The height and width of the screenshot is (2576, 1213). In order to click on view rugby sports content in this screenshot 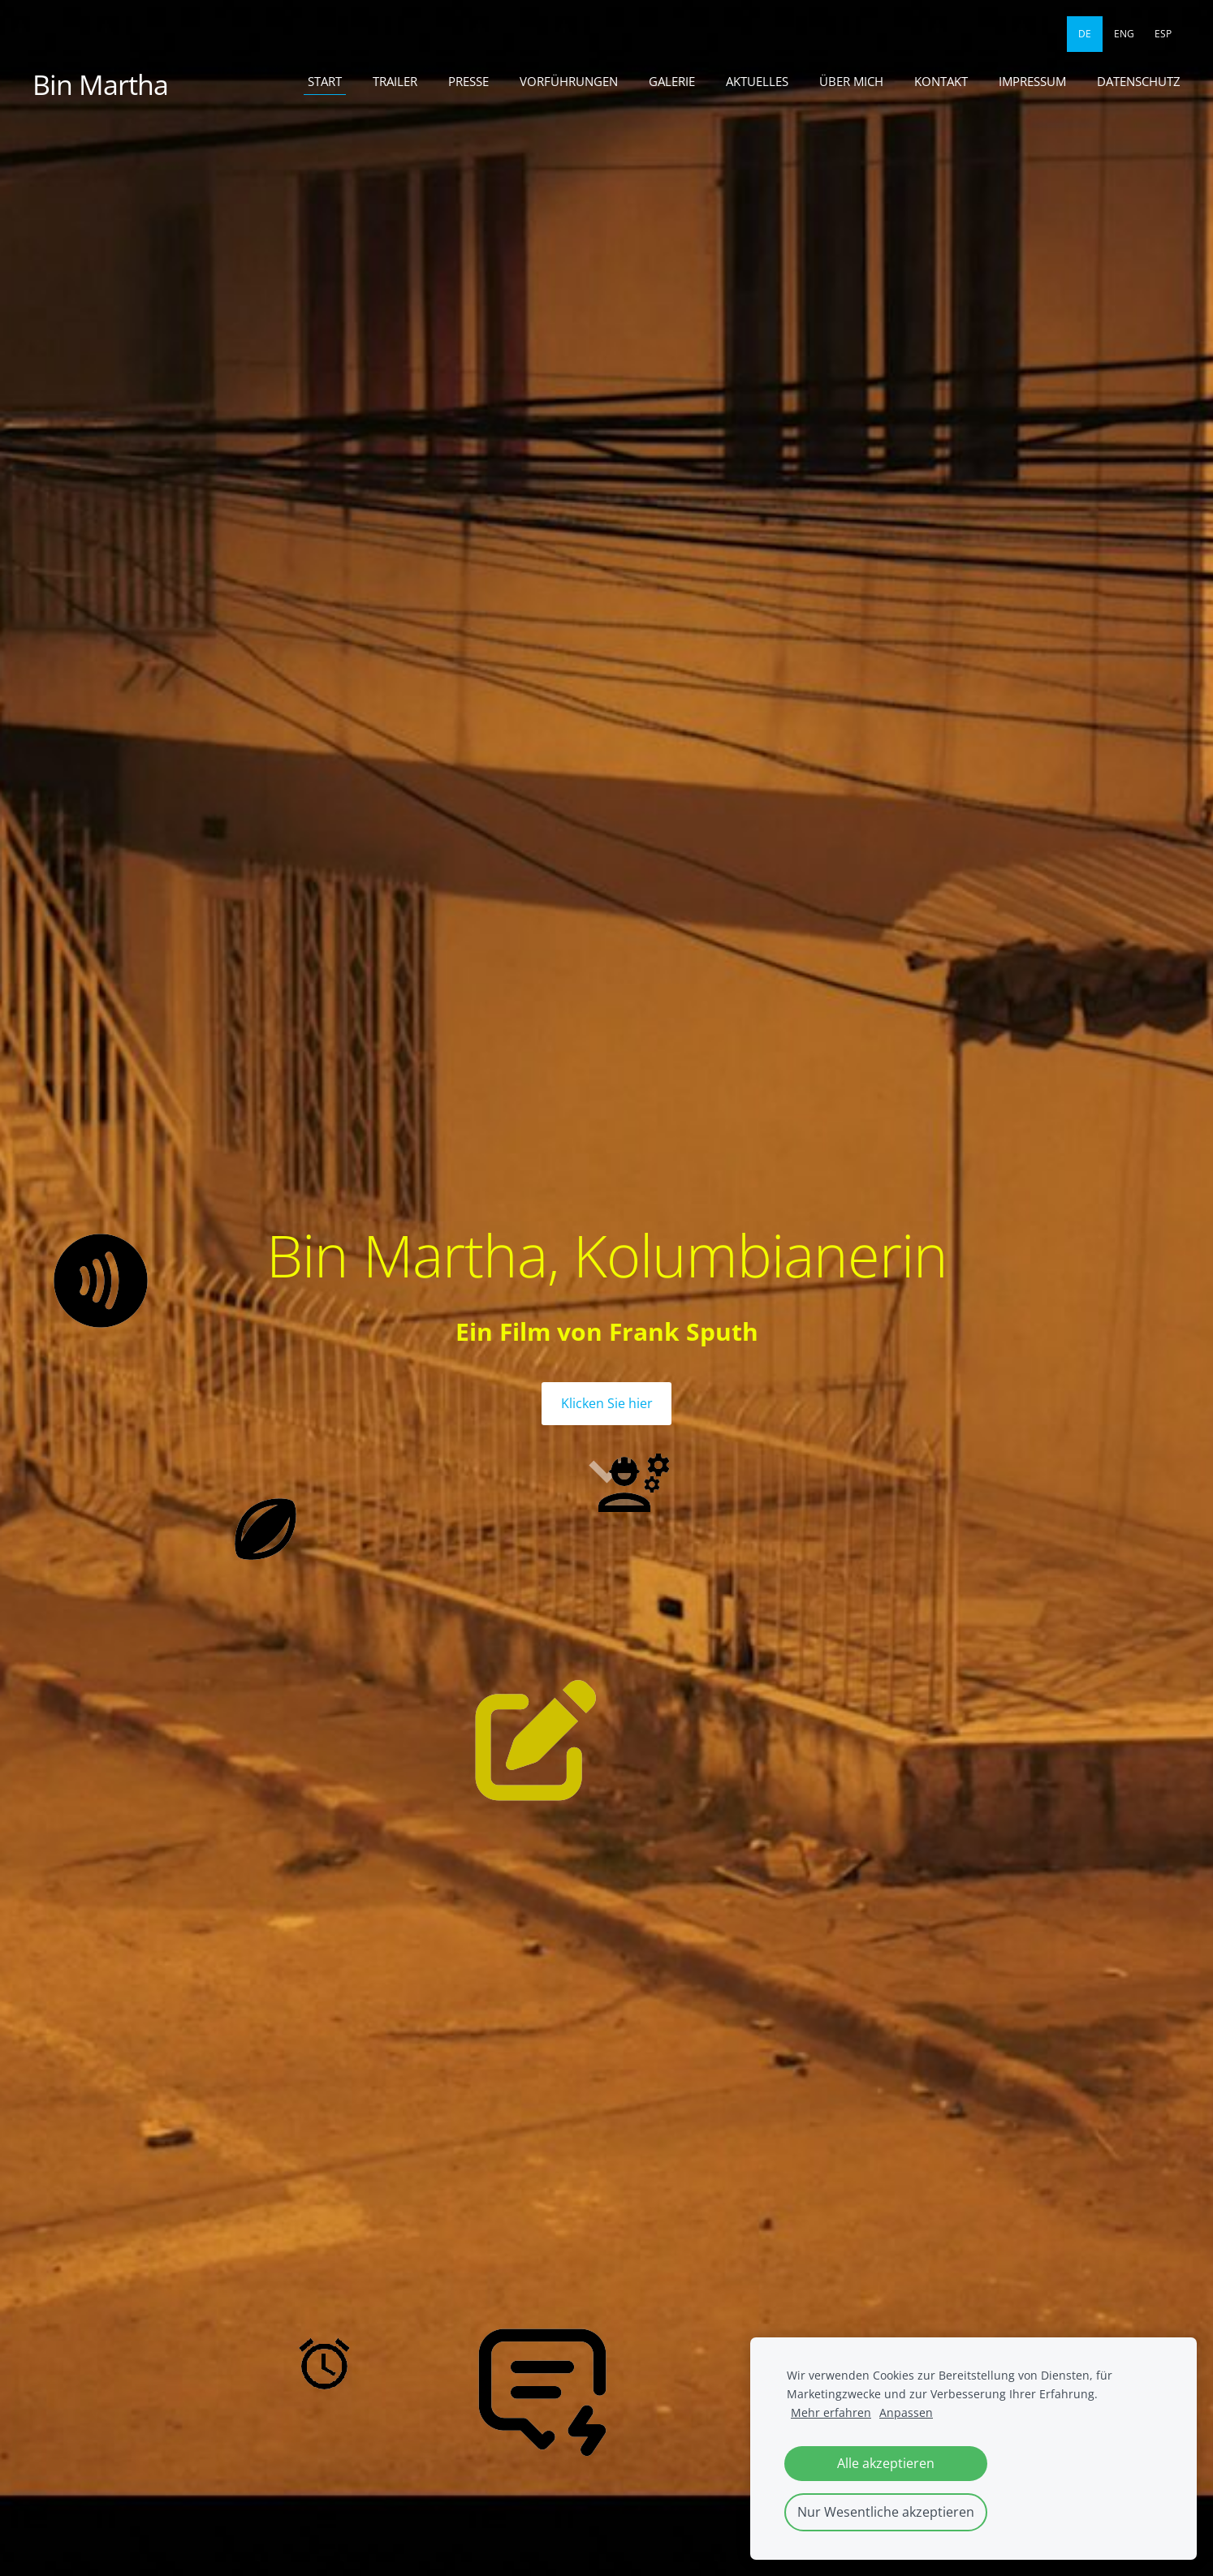, I will do `click(265, 1529)`.